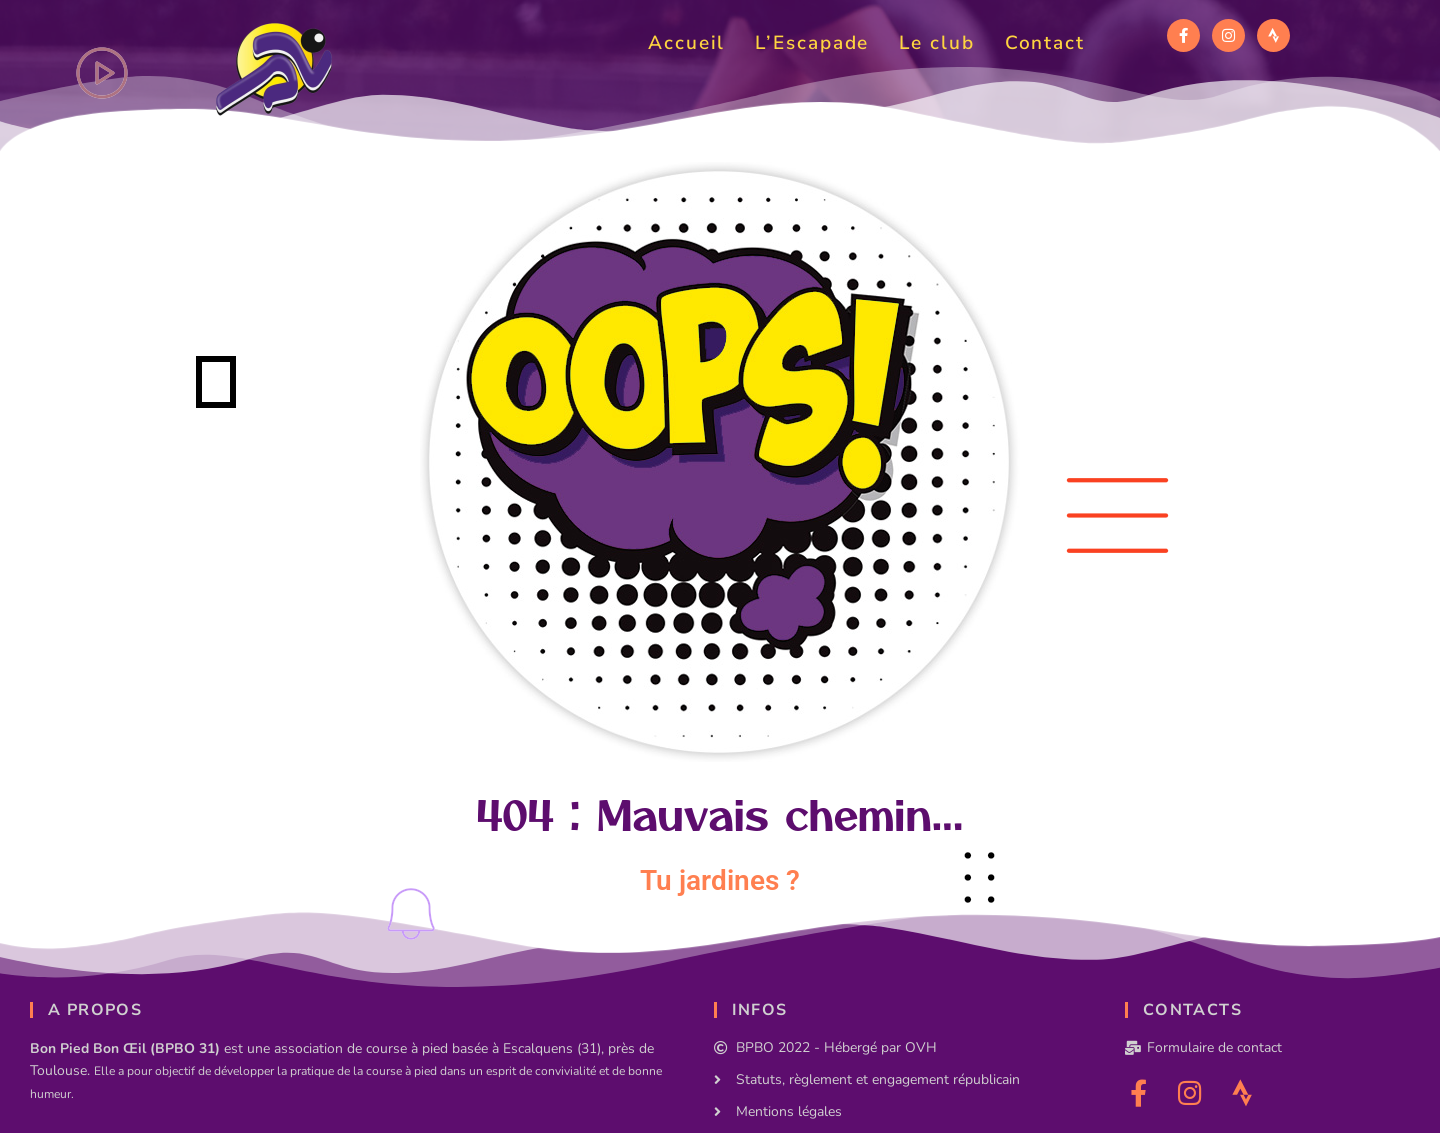 The height and width of the screenshot is (1133, 1440). Describe the element at coordinates (1117, 515) in the screenshot. I see `open navigation menu` at that location.